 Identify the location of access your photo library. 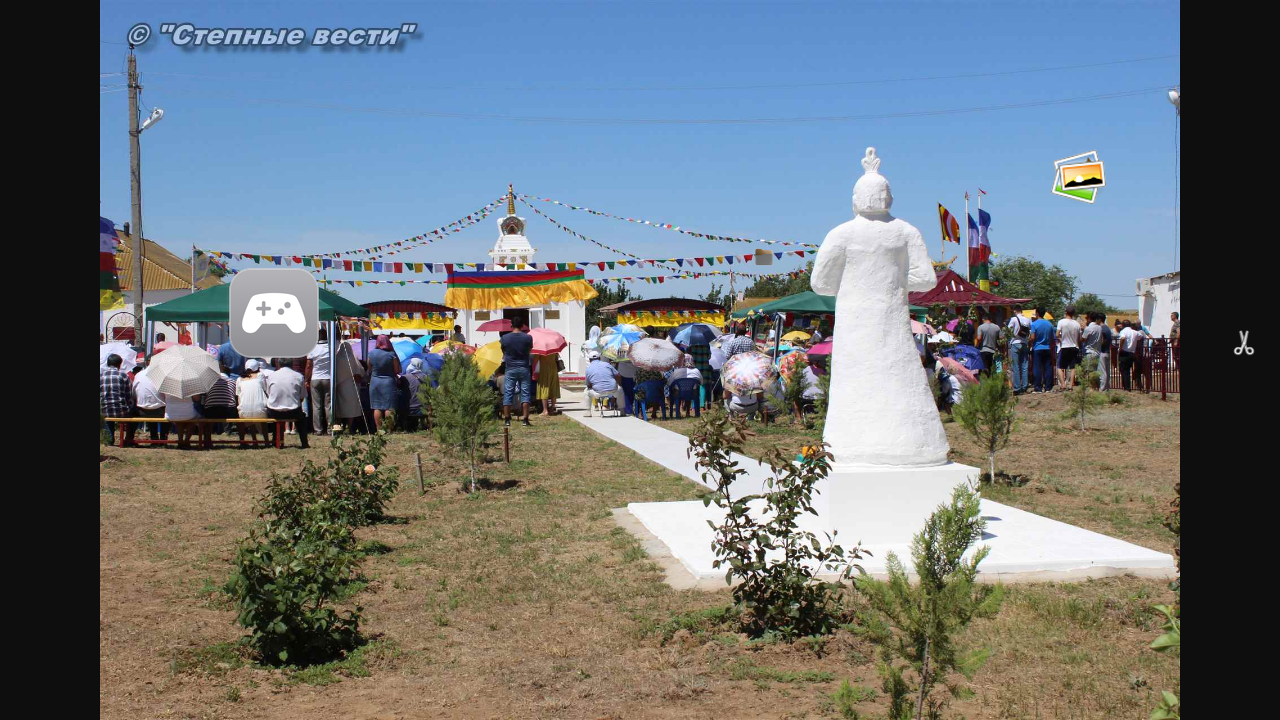
(1078, 176).